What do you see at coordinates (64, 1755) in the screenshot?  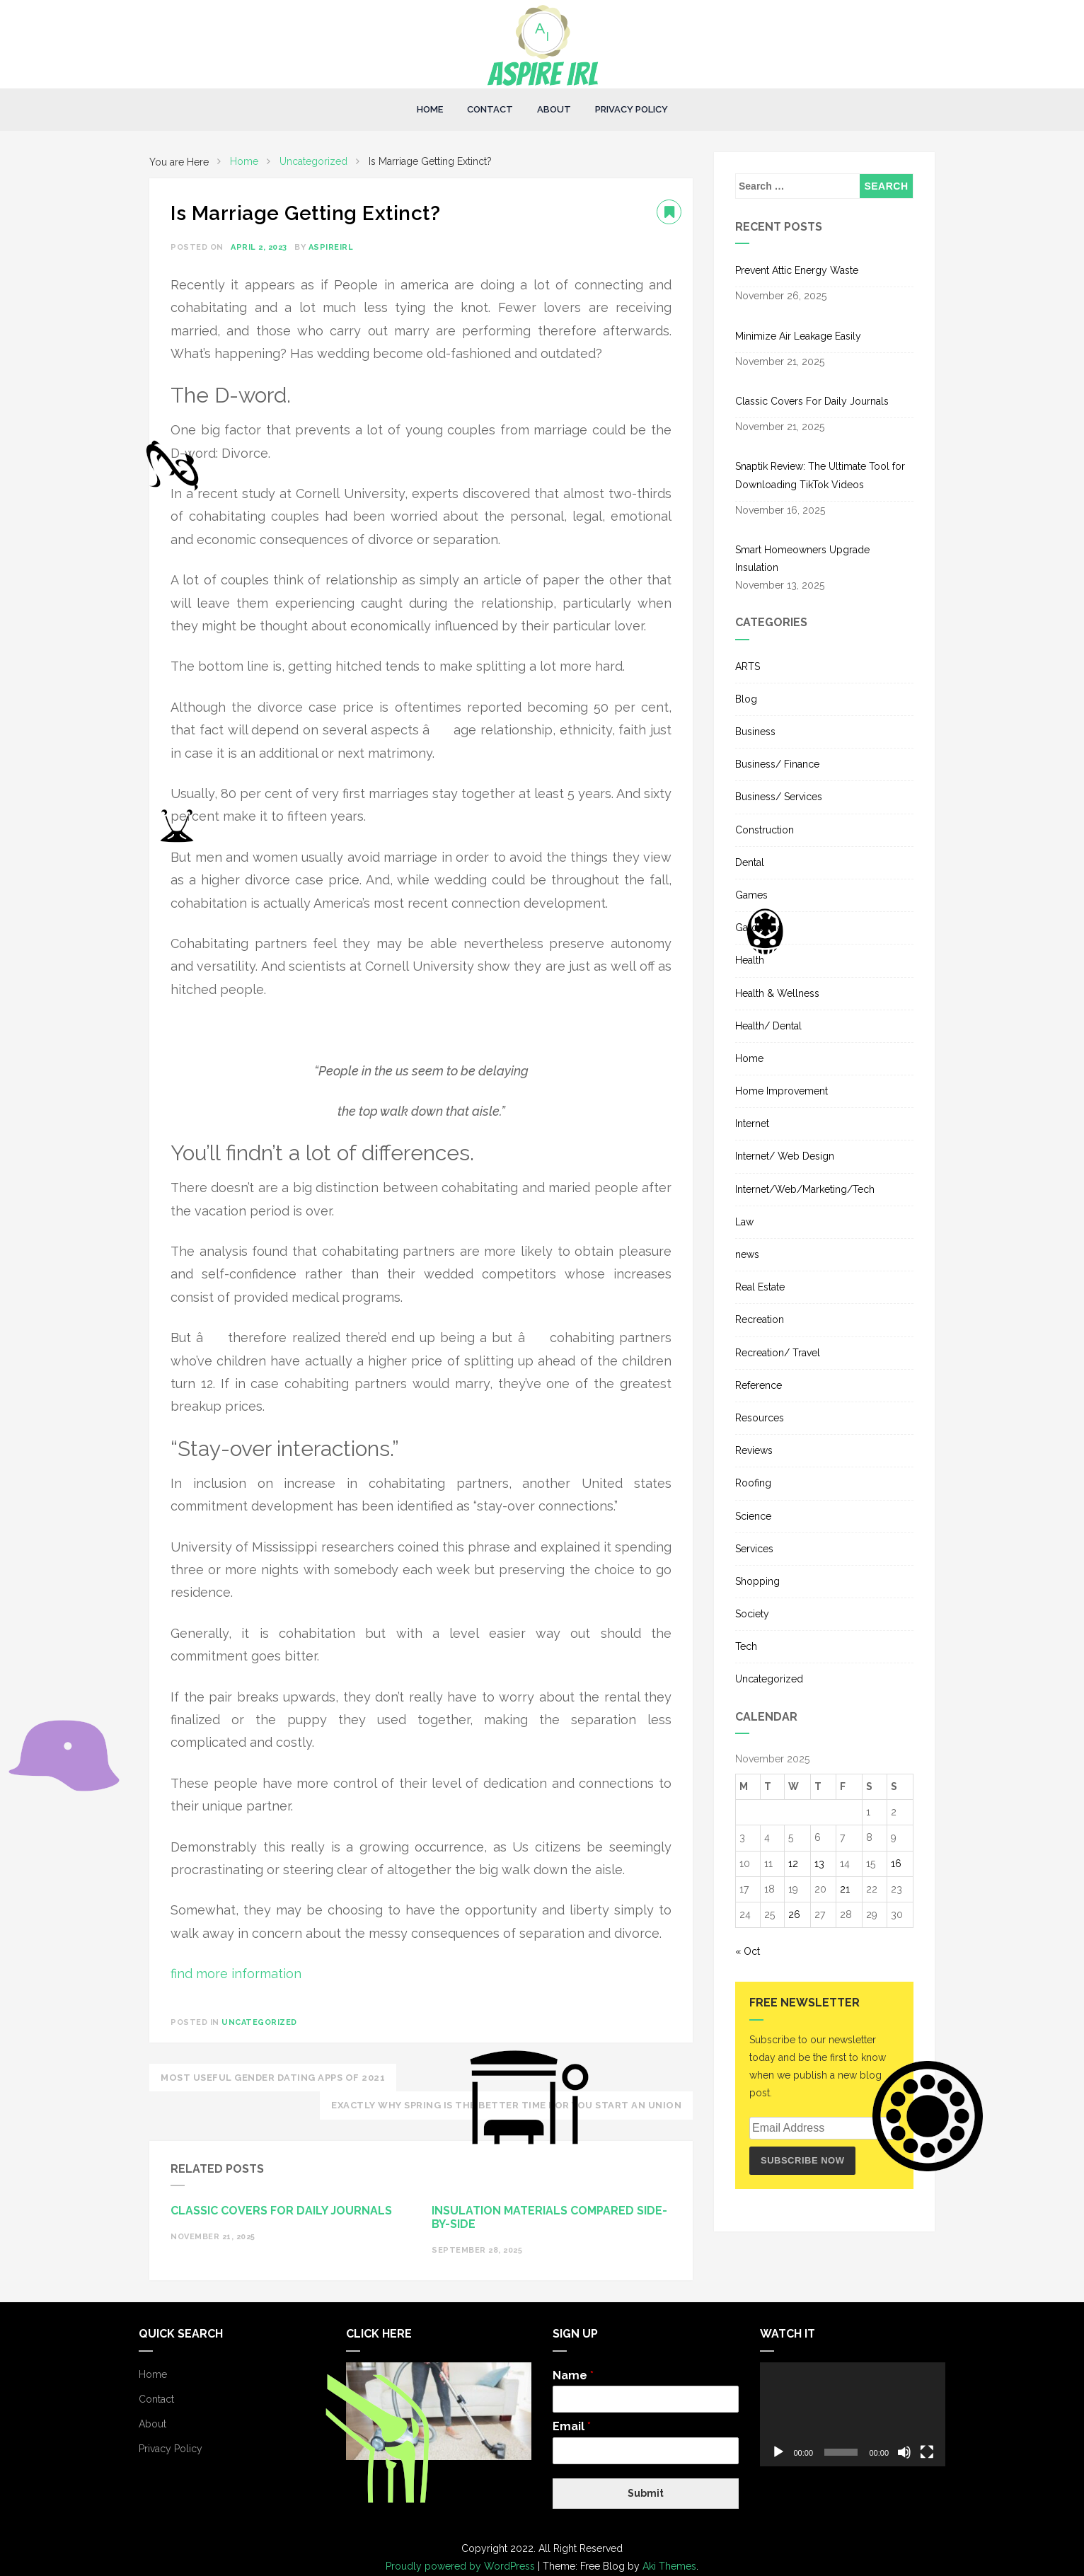 I see `select military or soldier character class` at bounding box center [64, 1755].